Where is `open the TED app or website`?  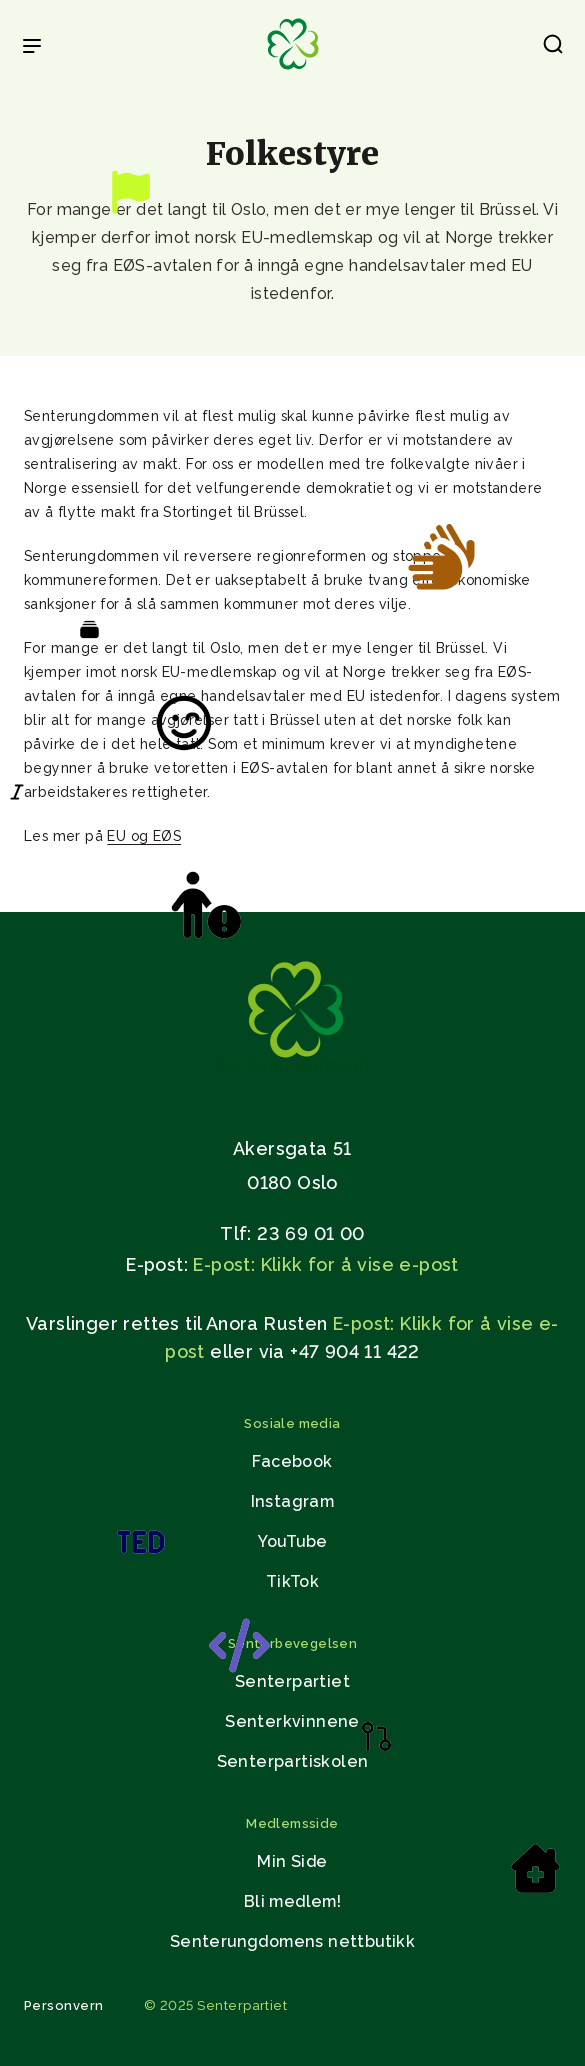
open the TED app or website is located at coordinates (142, 1542).